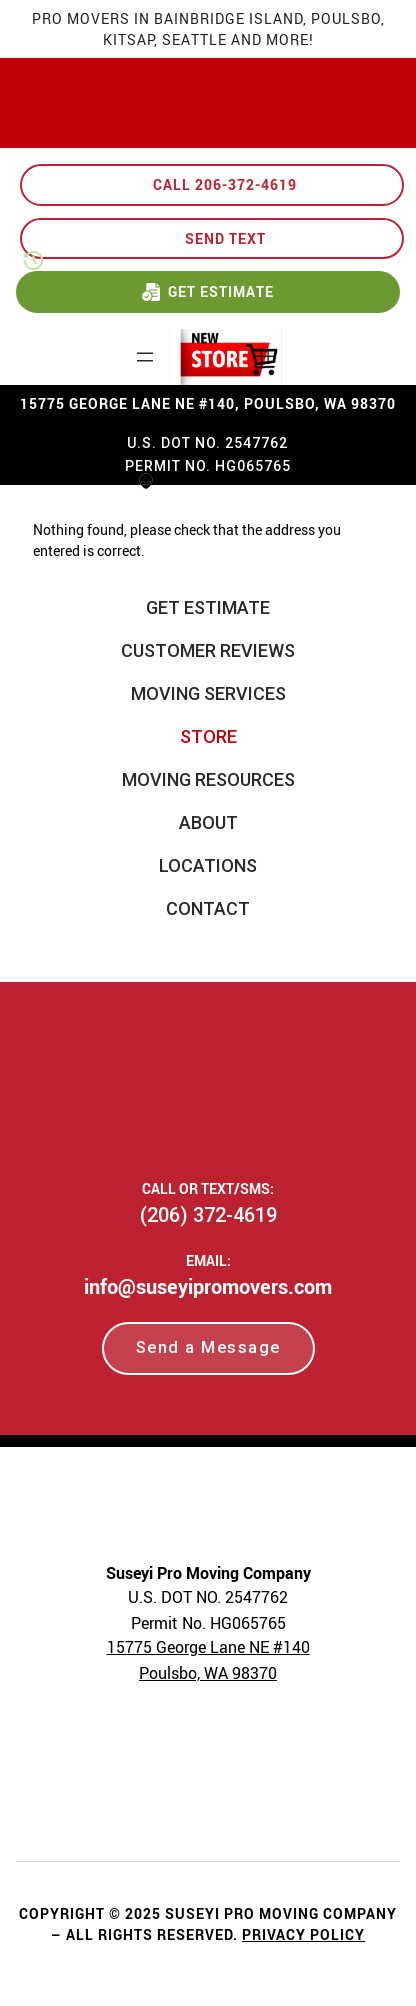 The height and width of the screenshot is (2006, 416). Describe the element at coordinates (33, 260) in the screenshot. I see `view recent activity or history` at that location.